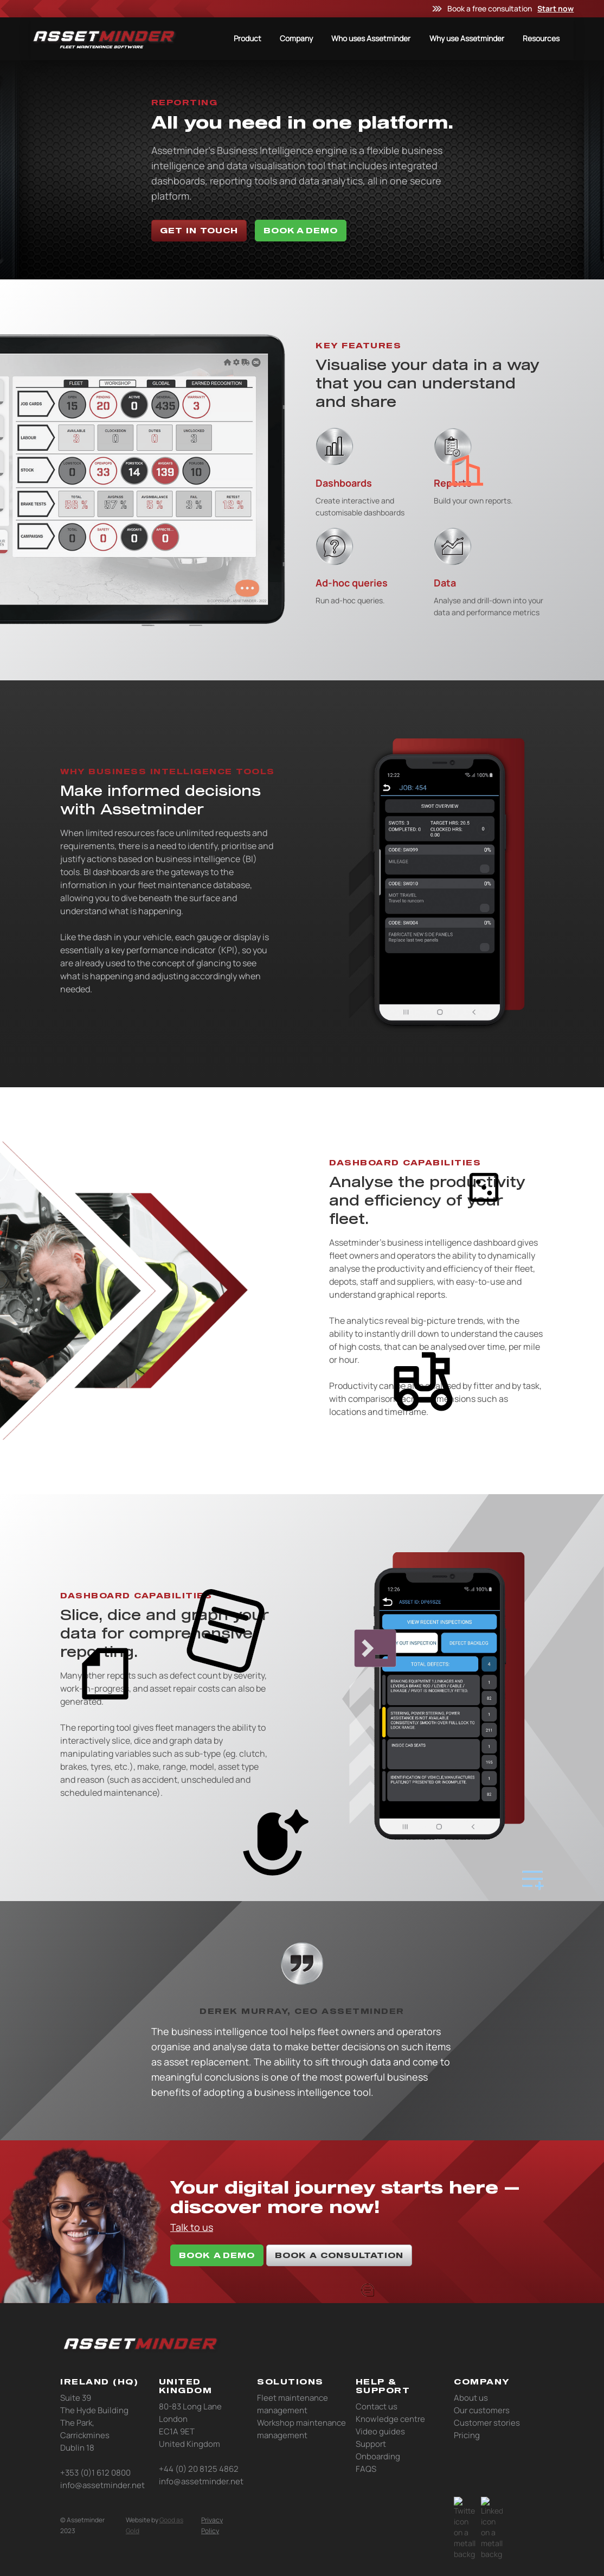  What do you see at coordinates (272, 1845) in the screenshot?
I see `activate ai voice assistant` at bounding box center [272, 1845].